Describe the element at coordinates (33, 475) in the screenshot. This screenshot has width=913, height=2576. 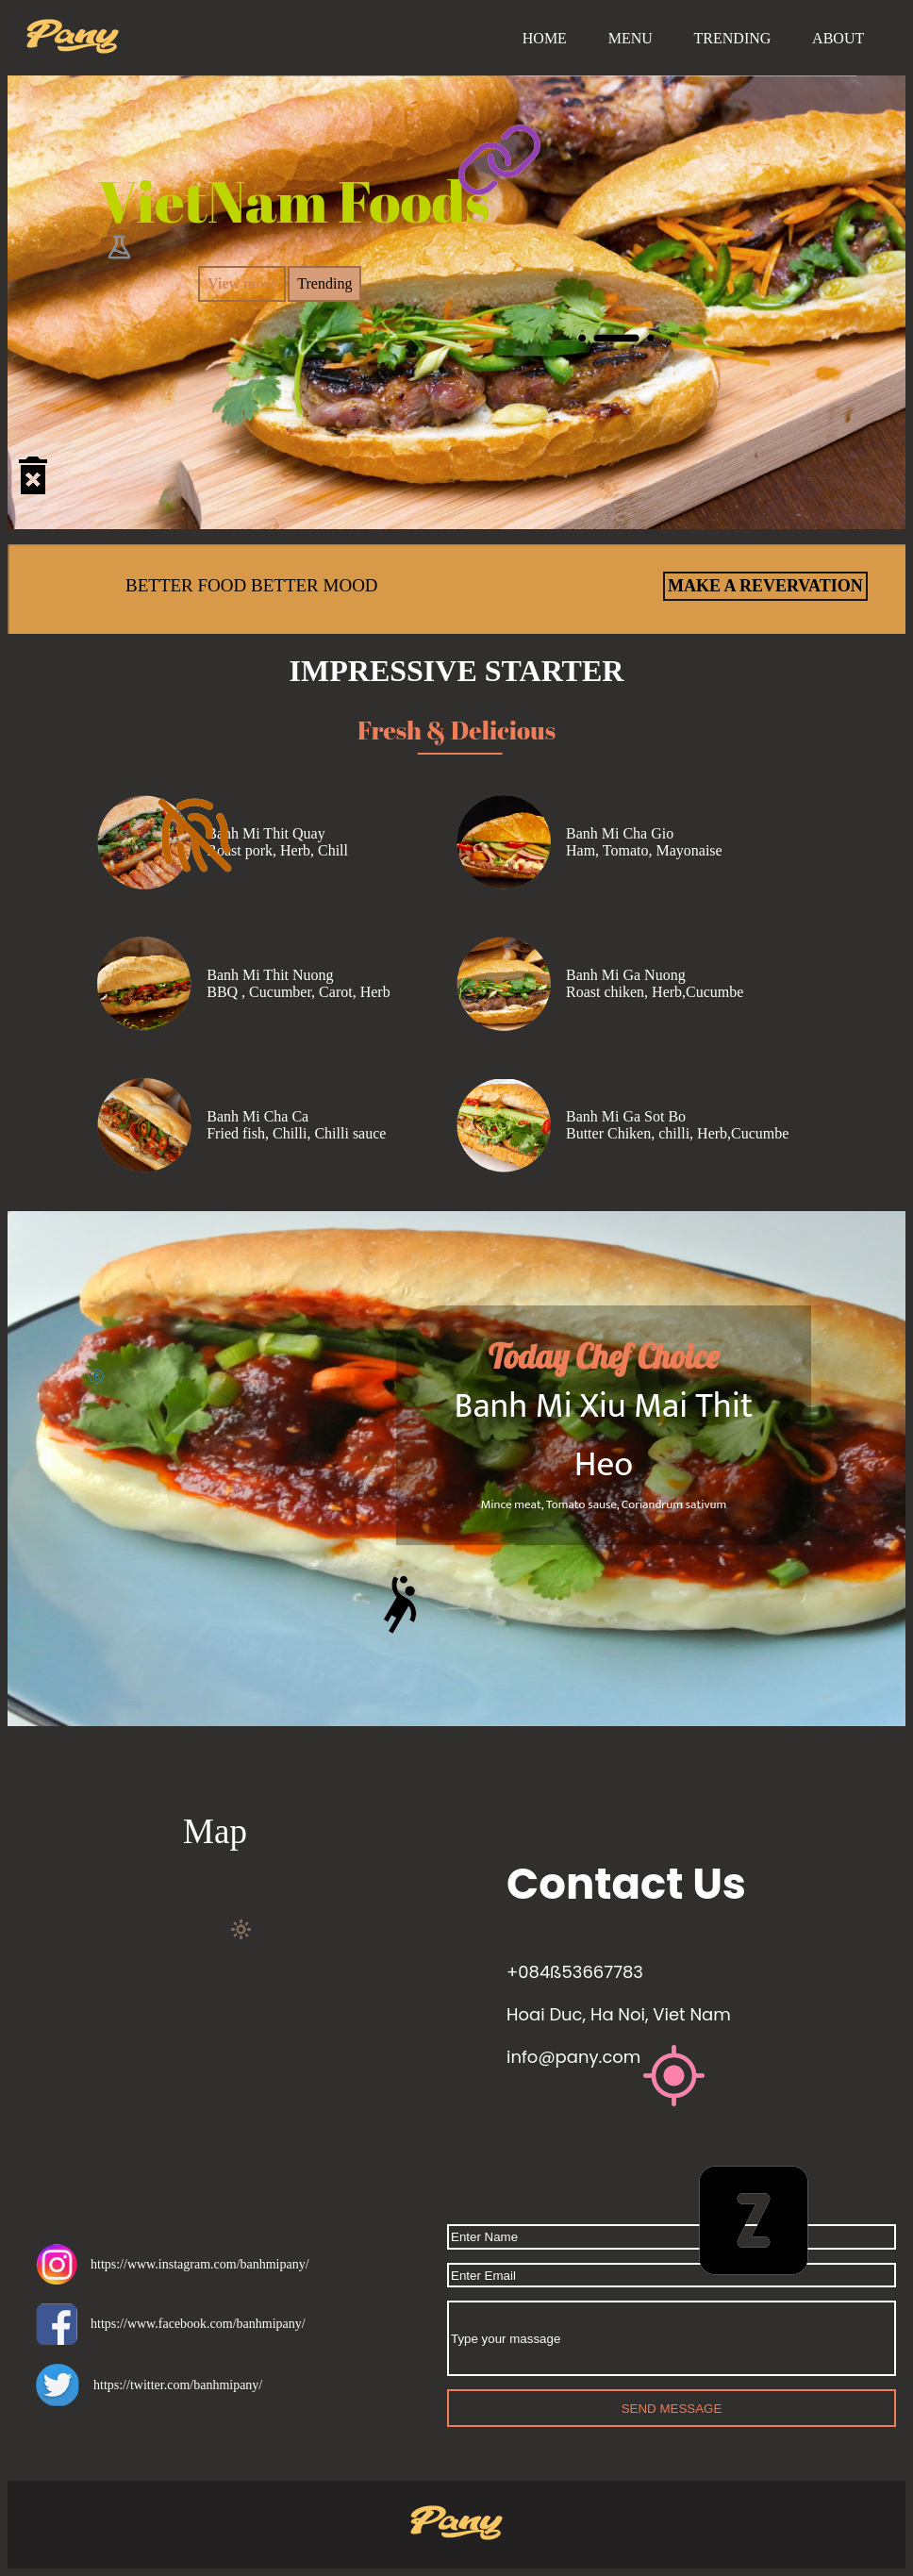
I see `permanently delete item` at that location.